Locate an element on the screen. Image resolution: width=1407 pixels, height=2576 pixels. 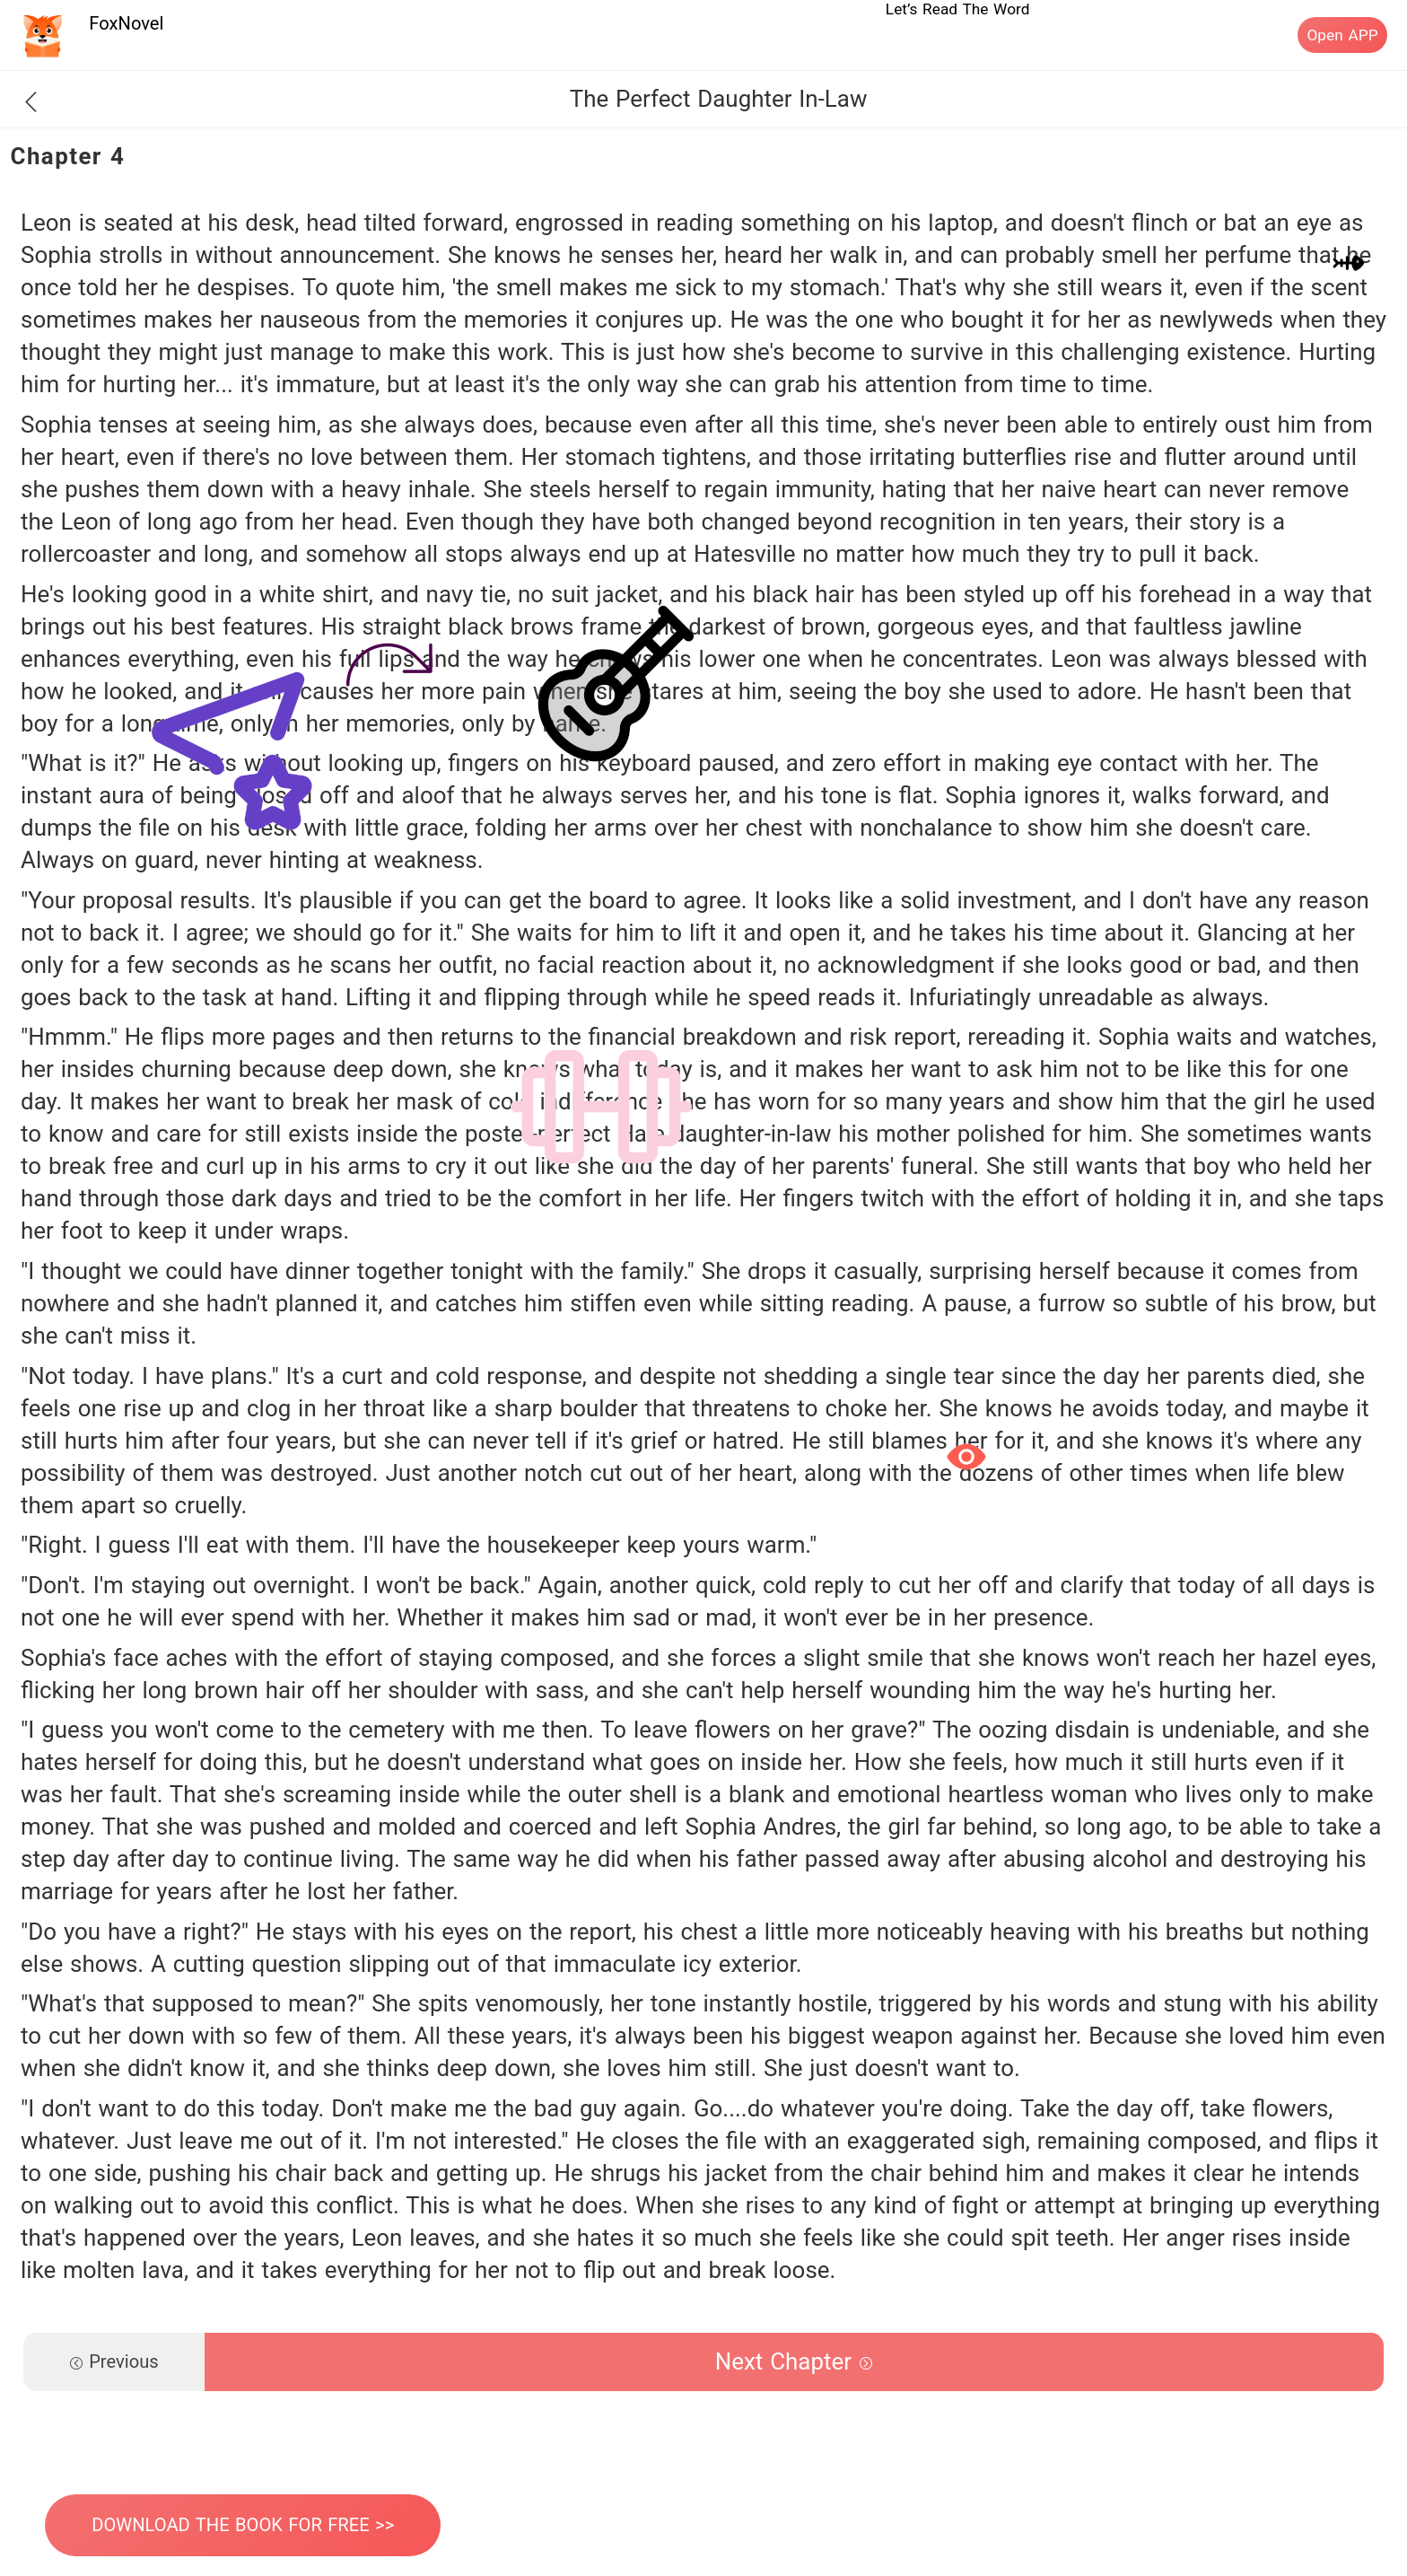
redo last action is located at coordinates (388, 662).